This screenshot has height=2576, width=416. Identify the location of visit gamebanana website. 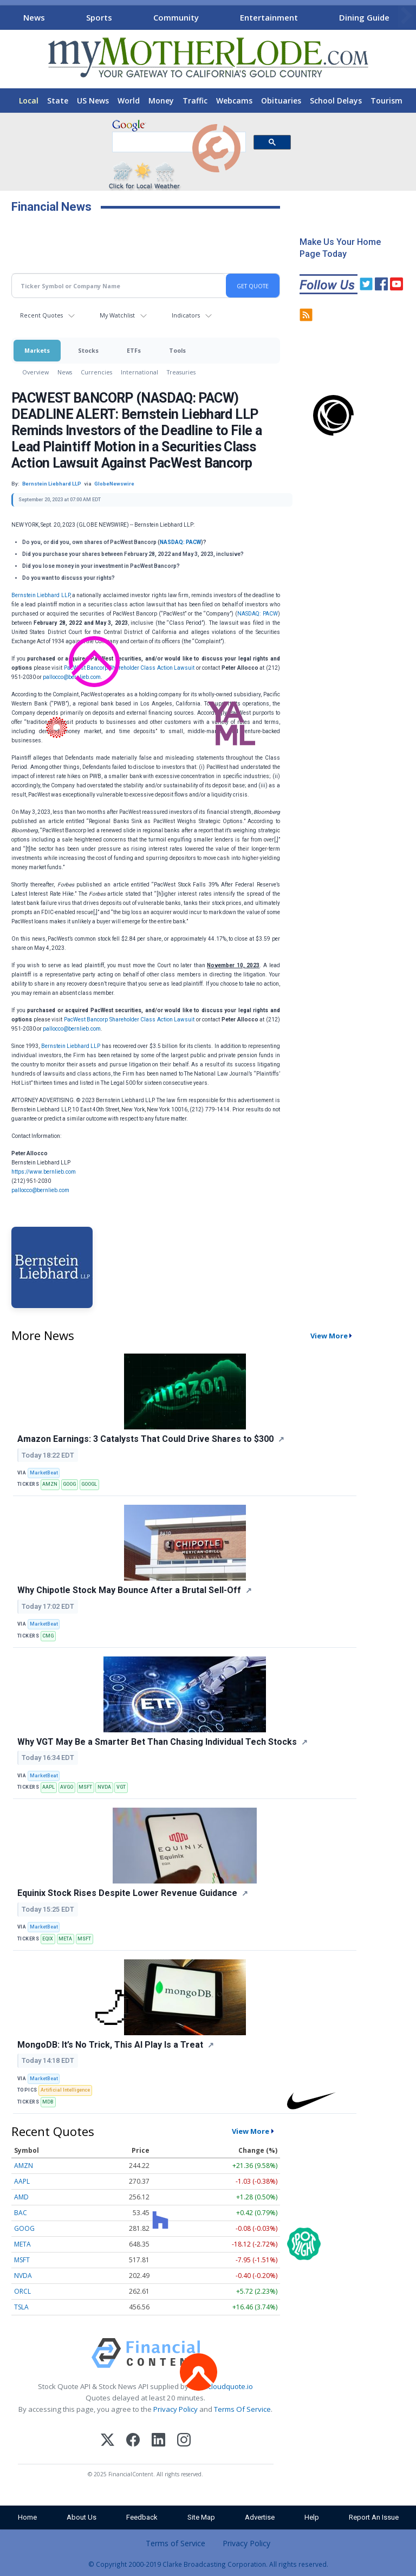
(112, 2007).